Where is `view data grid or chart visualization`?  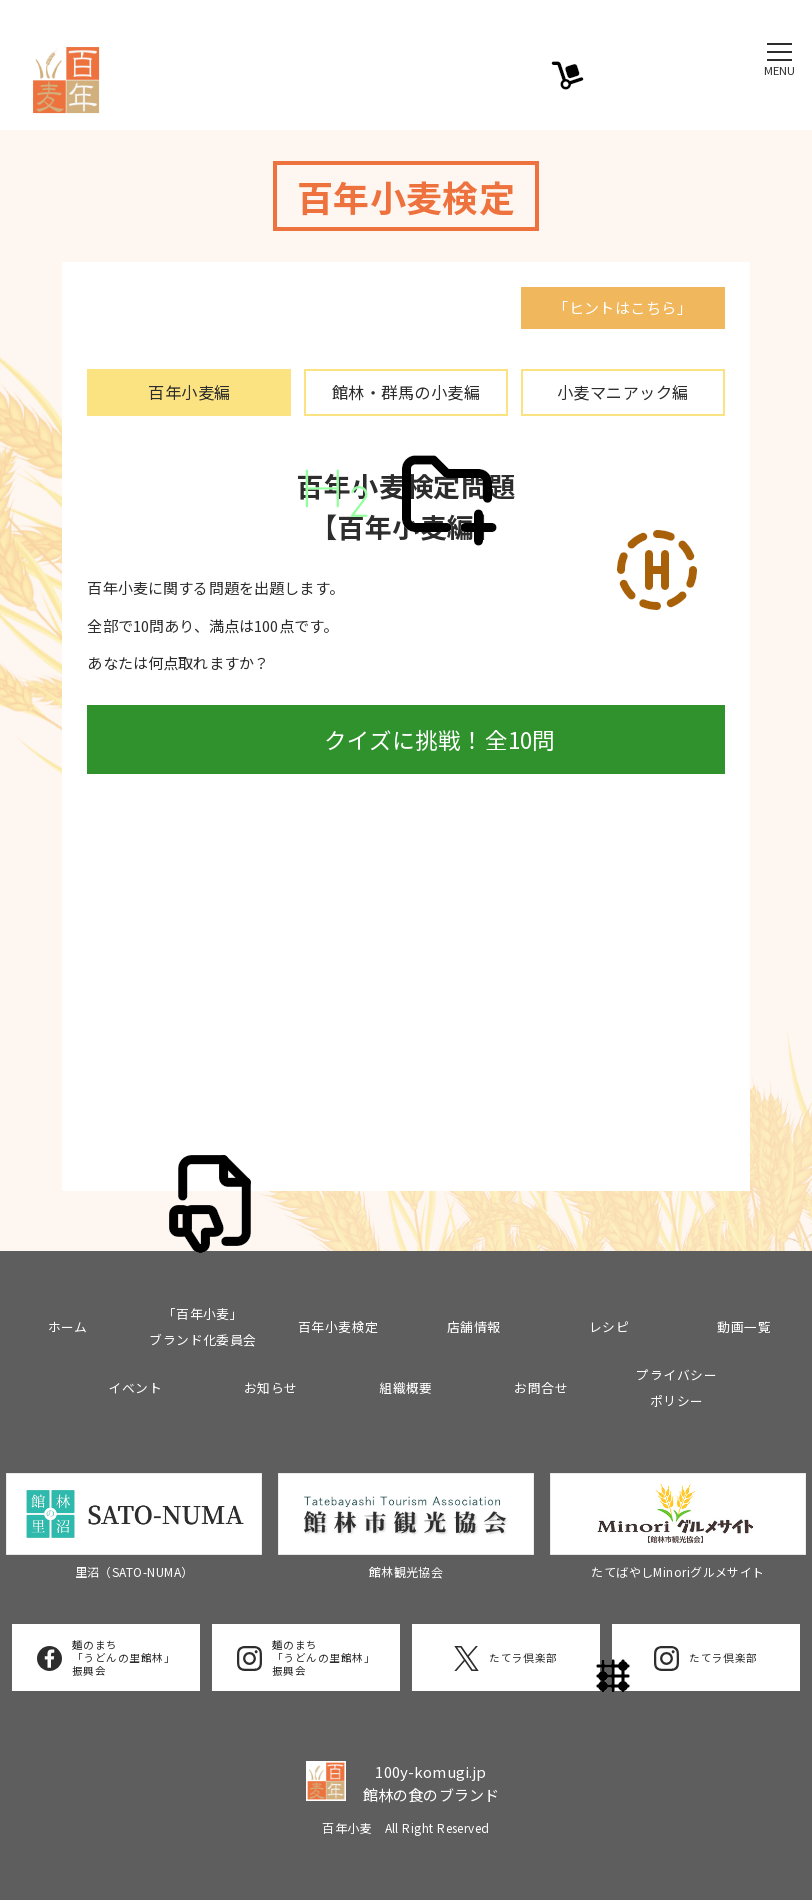
view data grid or chart visualization is located at coordinates (613, 1676).